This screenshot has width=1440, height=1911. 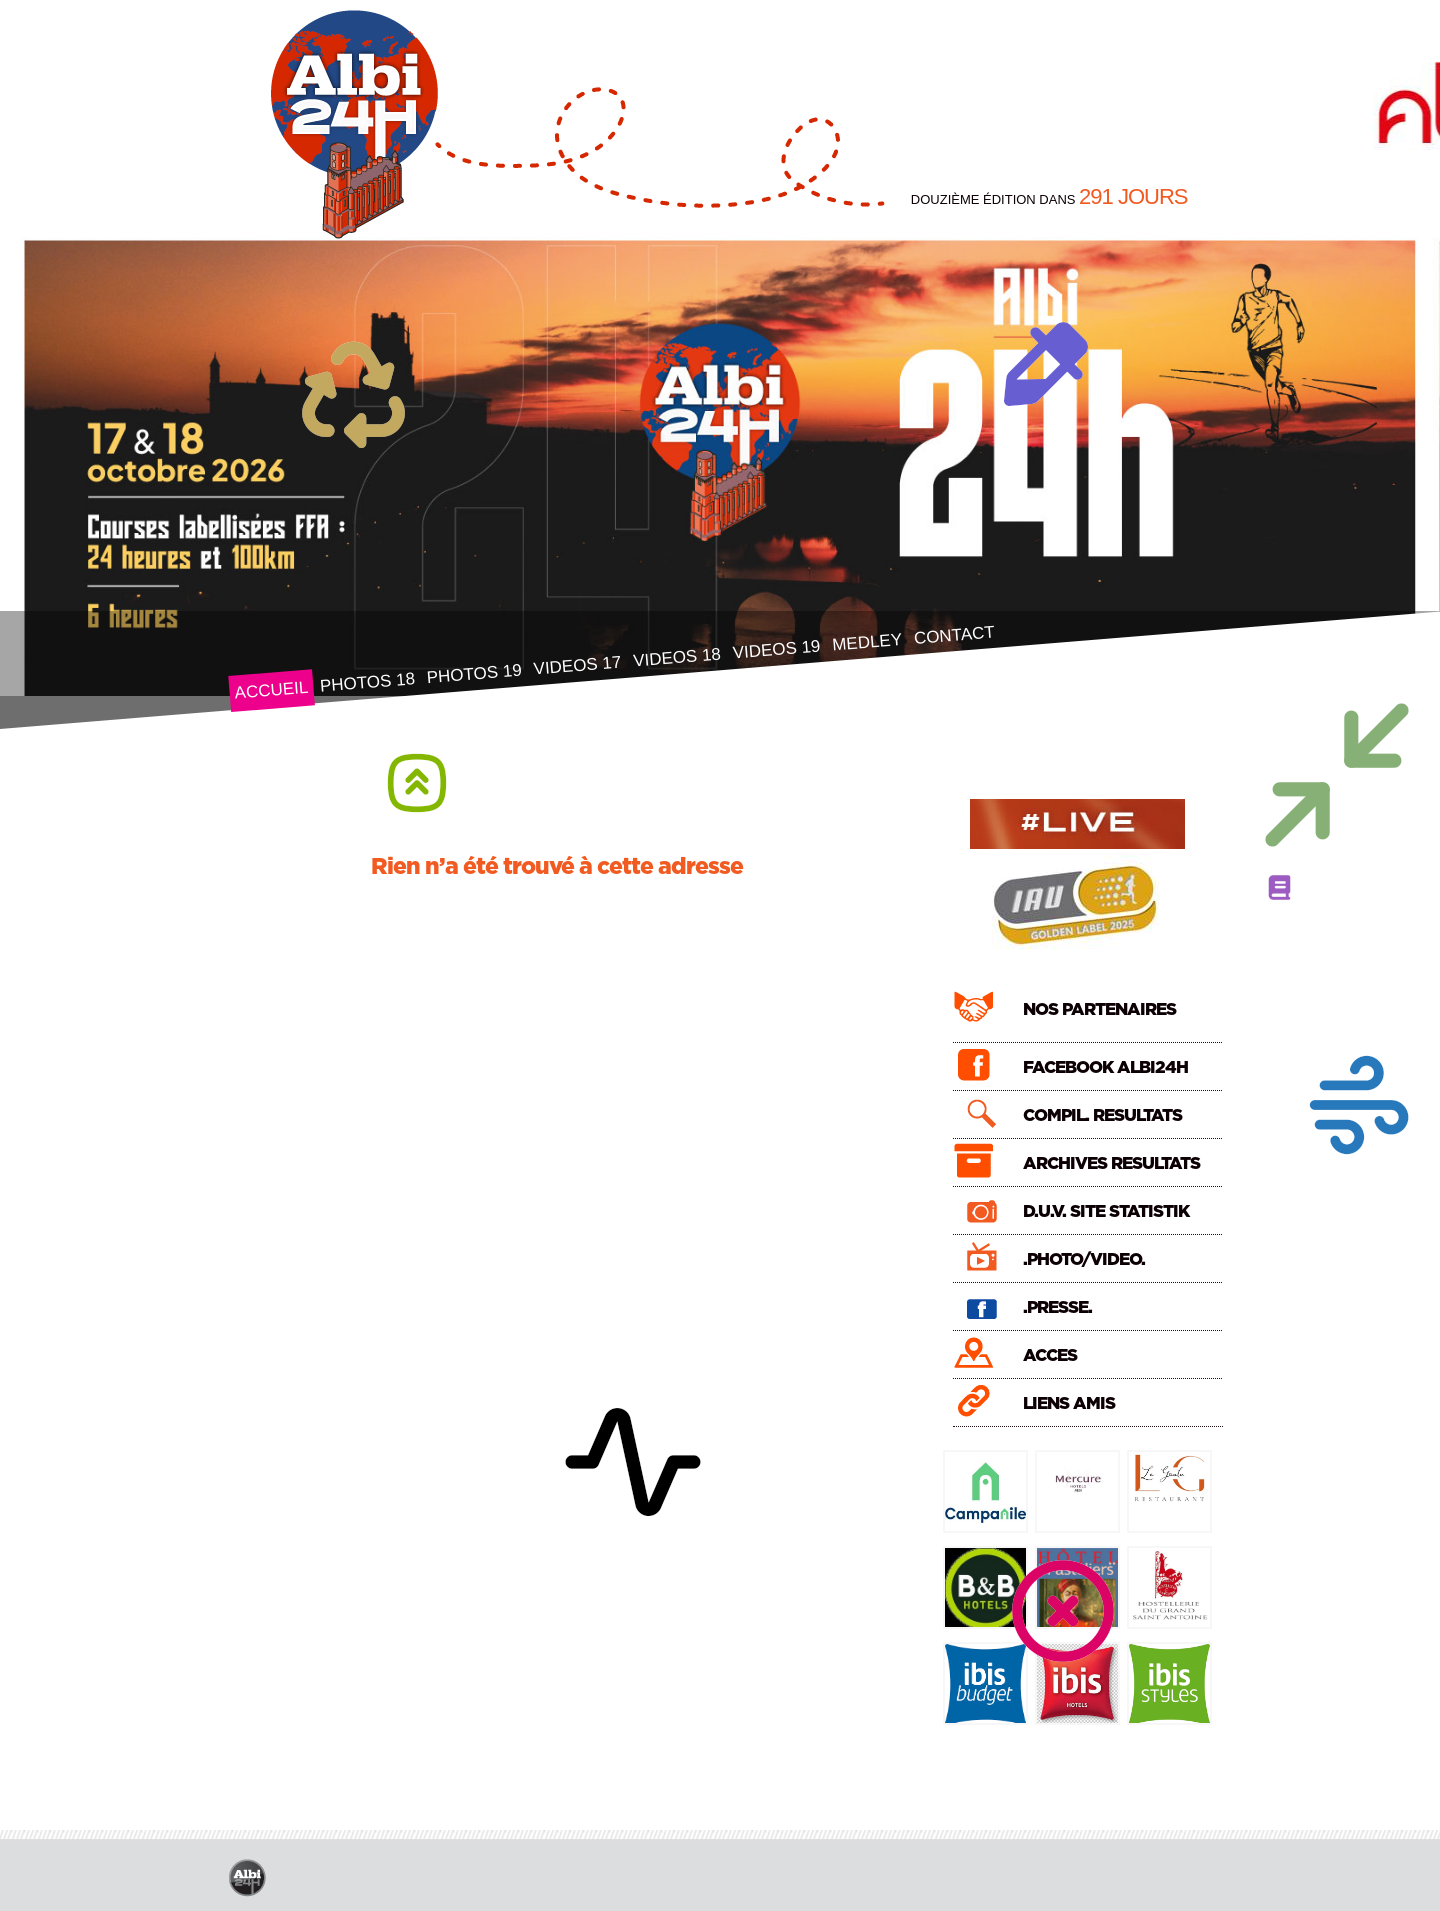 What do you see at coordinates (1337, 775) in the screenshot?
I see `minimize or collapse the current window` at bounding box center [1337, 775].